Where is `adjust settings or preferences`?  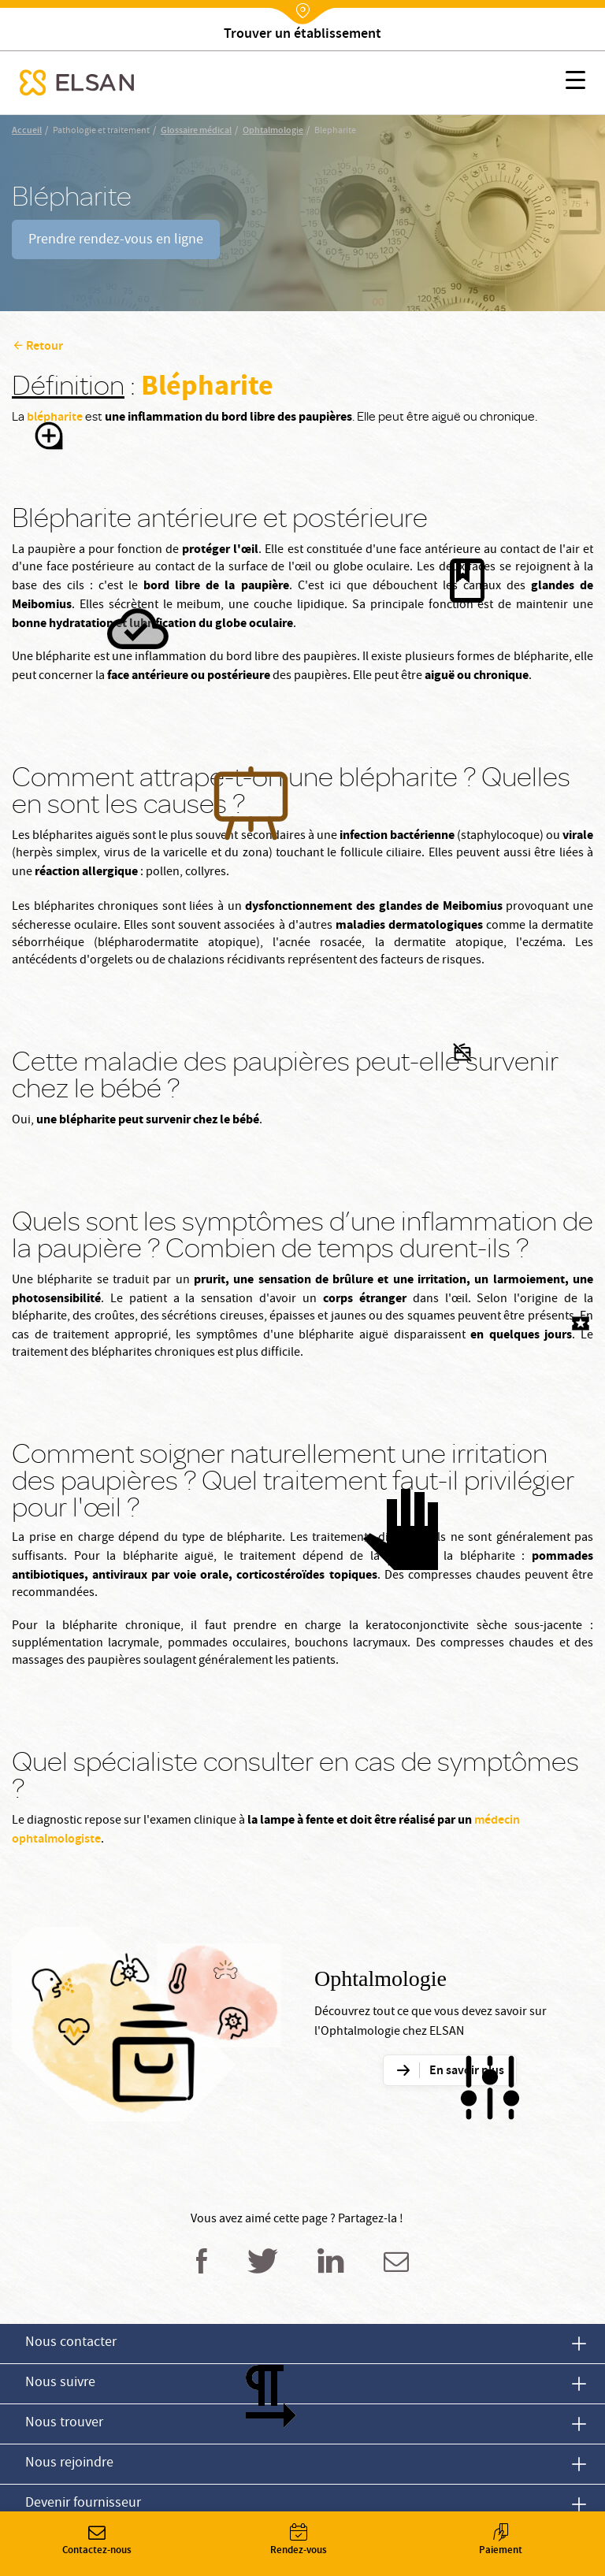 adjust settings or preferences is located at coordinates (490, 2088).